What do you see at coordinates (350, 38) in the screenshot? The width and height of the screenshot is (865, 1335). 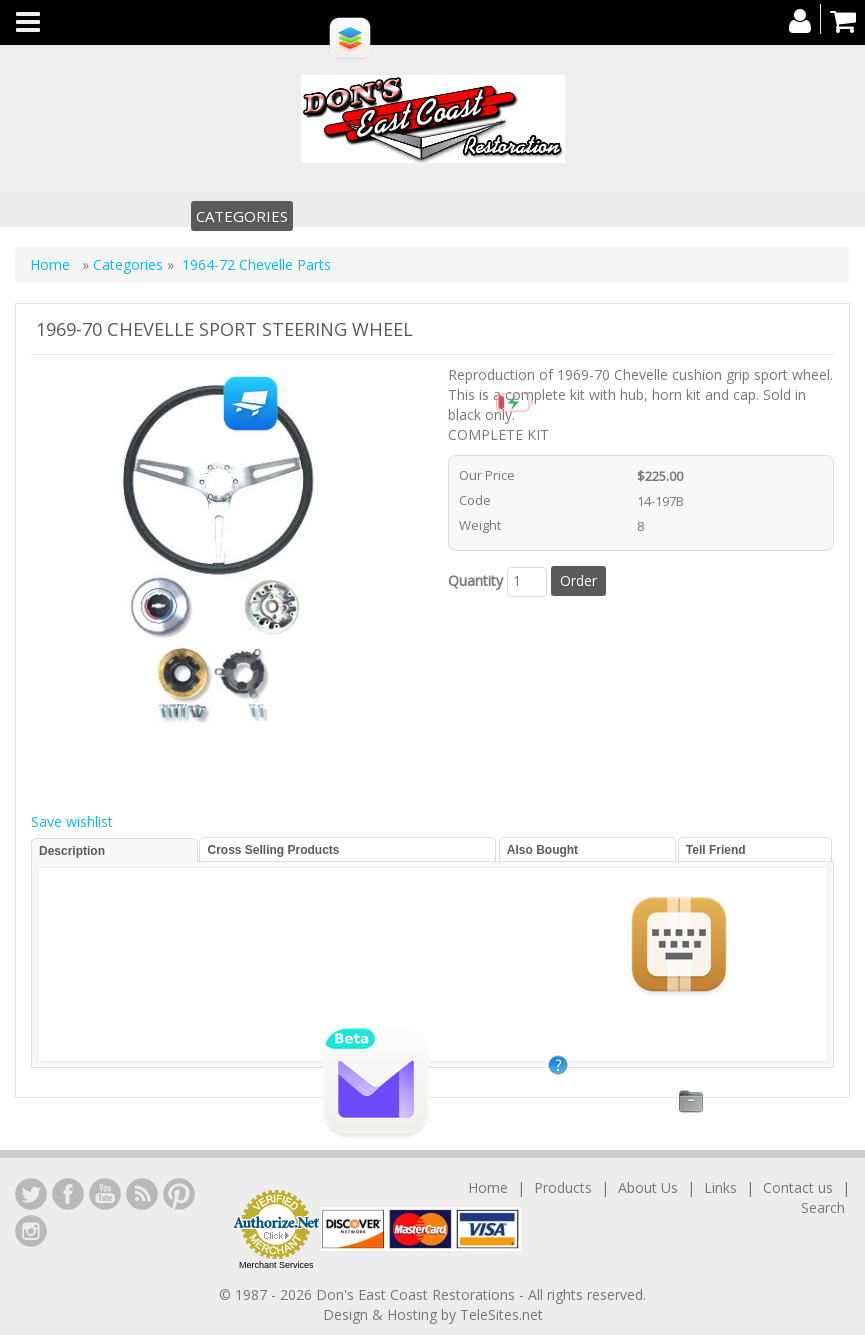 I see `open onlyoffice document suite` at bounding box center [350, 38].